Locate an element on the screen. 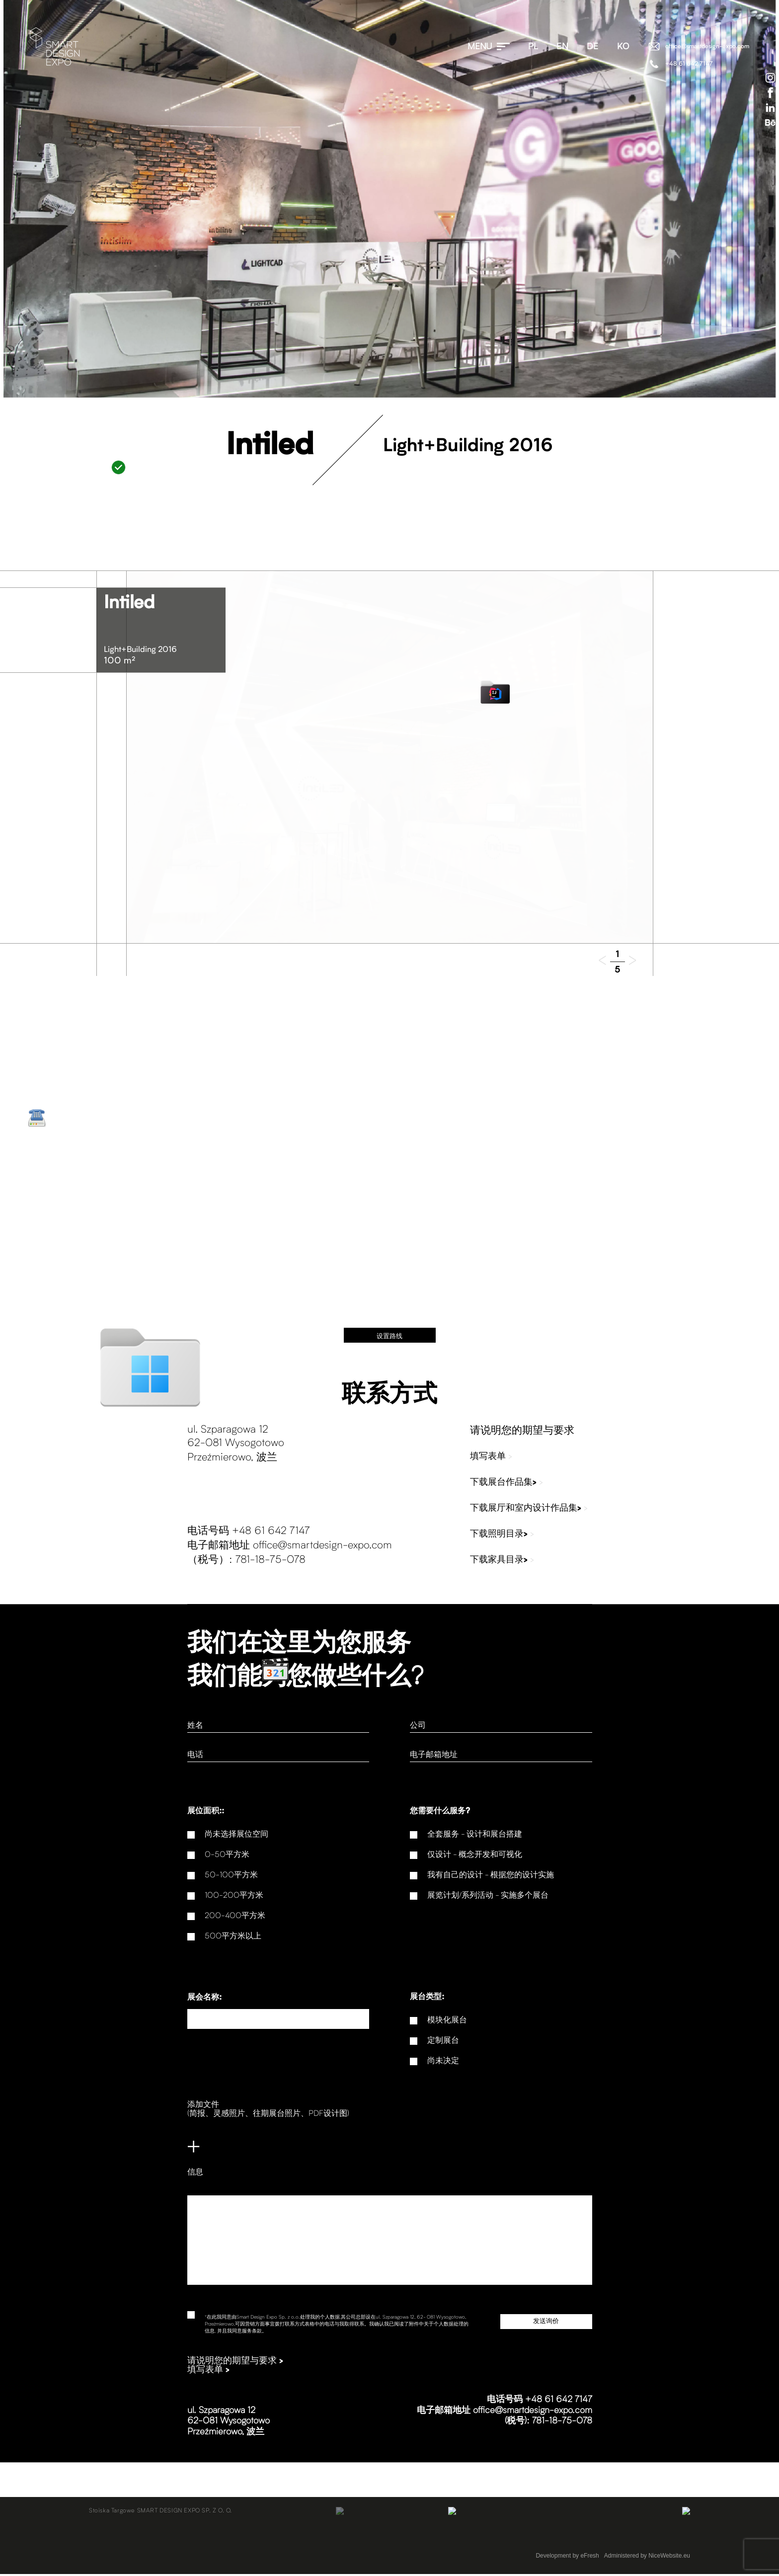 The image size is (779, 2576). access modem or dial-up network settings is located at coordinates (37, 1119).